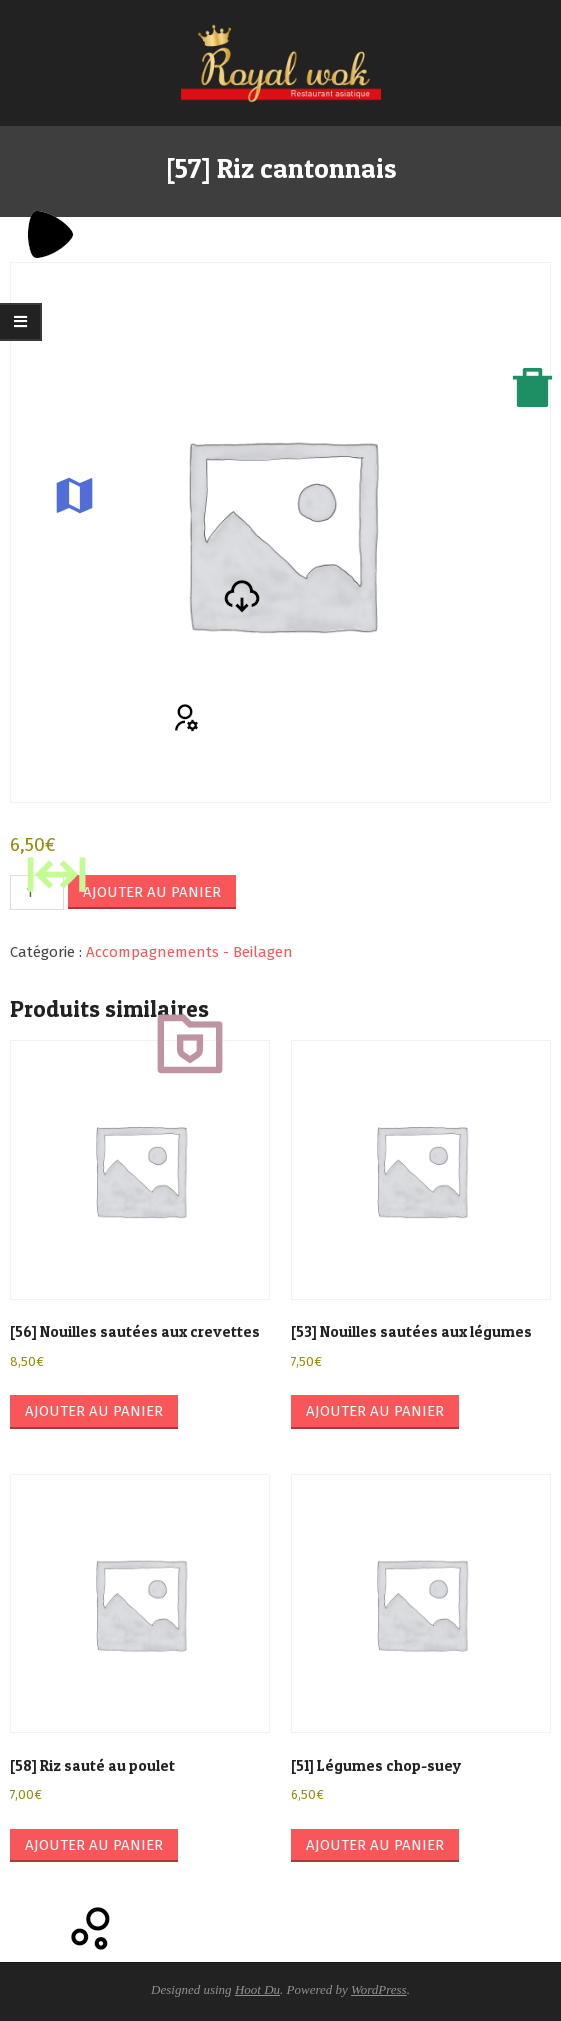  Describe the element at coordinates (242, 596) in the screenshot. I see `download file from cloud storage` at that location.